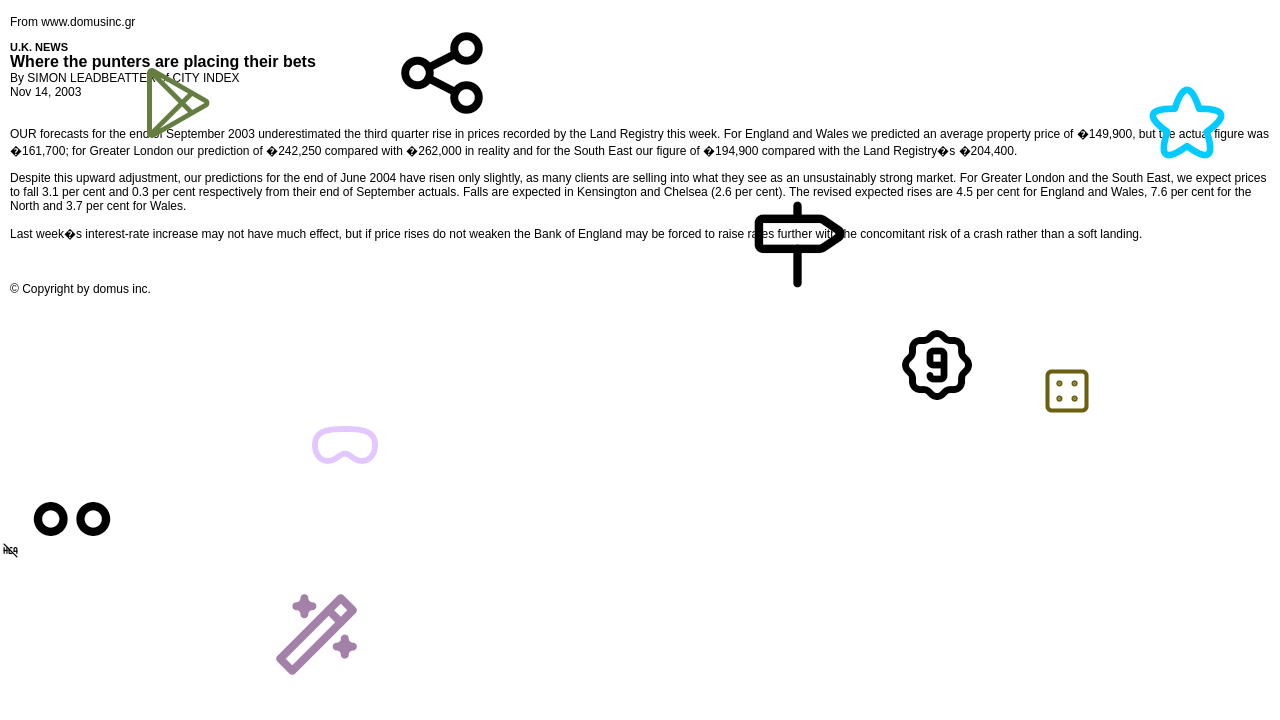  What do you see at coordinates (442, 73) in the screenshot?
I see `share content with others` at bounding box center [442, 73].